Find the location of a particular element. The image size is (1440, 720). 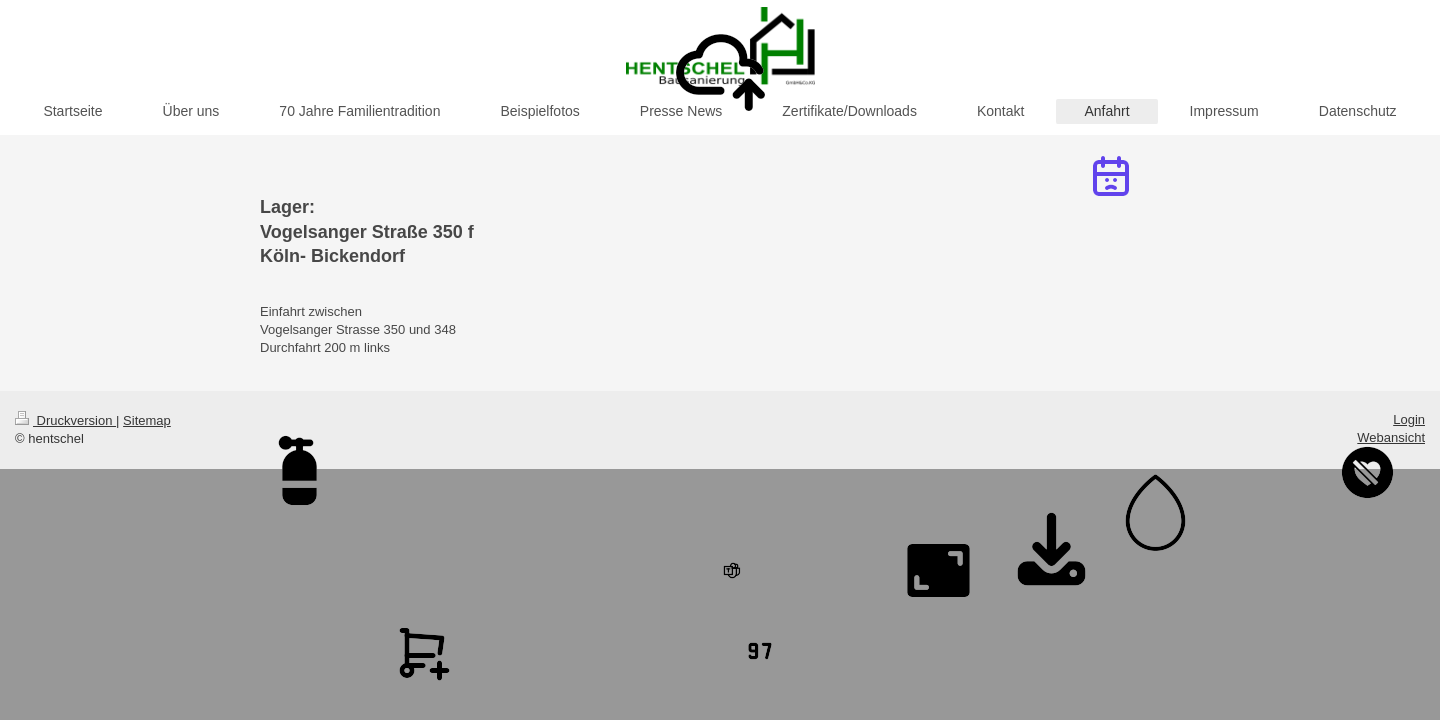

add item to shopping cart is located at coordinates (422, 653).